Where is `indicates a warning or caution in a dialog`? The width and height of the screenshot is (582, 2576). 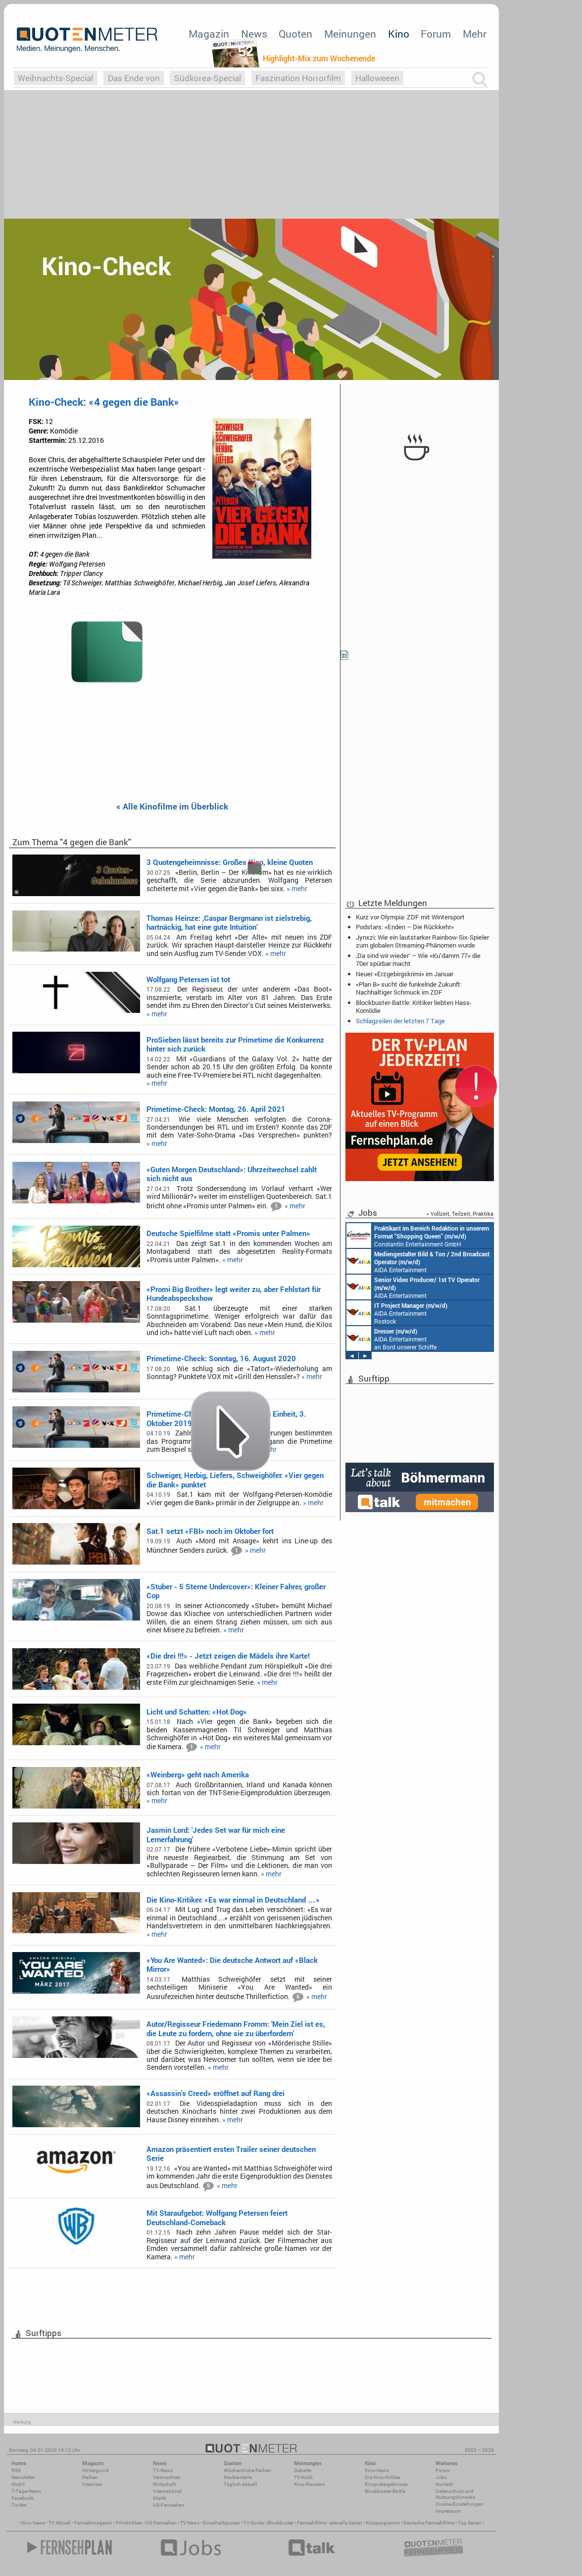 indicates a warning or caution in a dialog is located at coordinates (476, 1086).